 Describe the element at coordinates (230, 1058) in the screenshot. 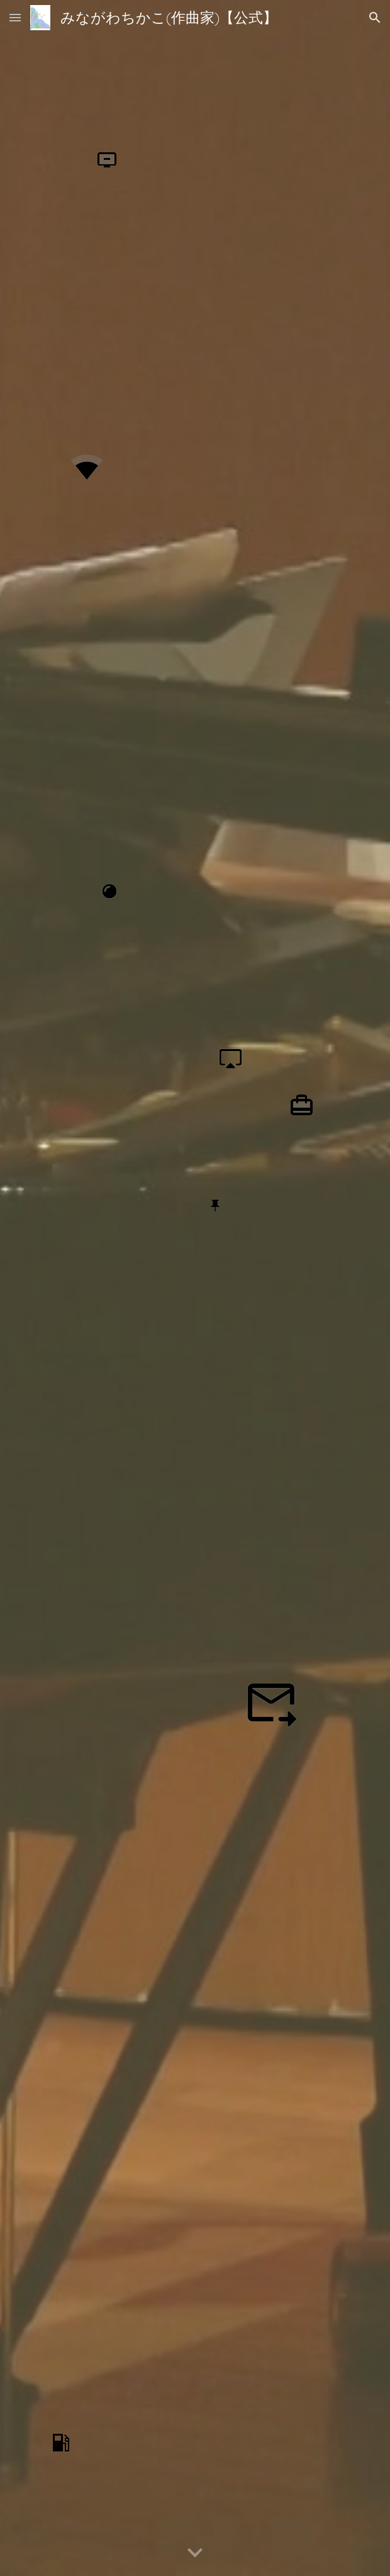

I see `stream content to an external display` at that location.